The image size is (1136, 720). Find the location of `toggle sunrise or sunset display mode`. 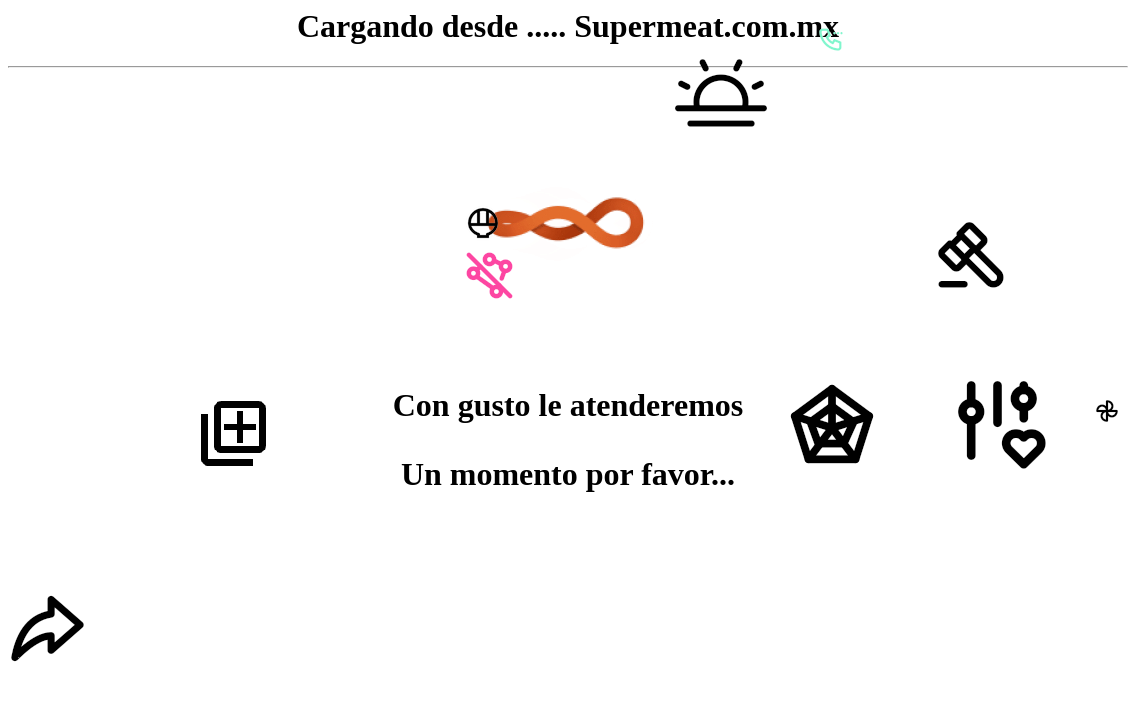

toggle sunrise or sunset display mode is located at coordinates (721, 96).